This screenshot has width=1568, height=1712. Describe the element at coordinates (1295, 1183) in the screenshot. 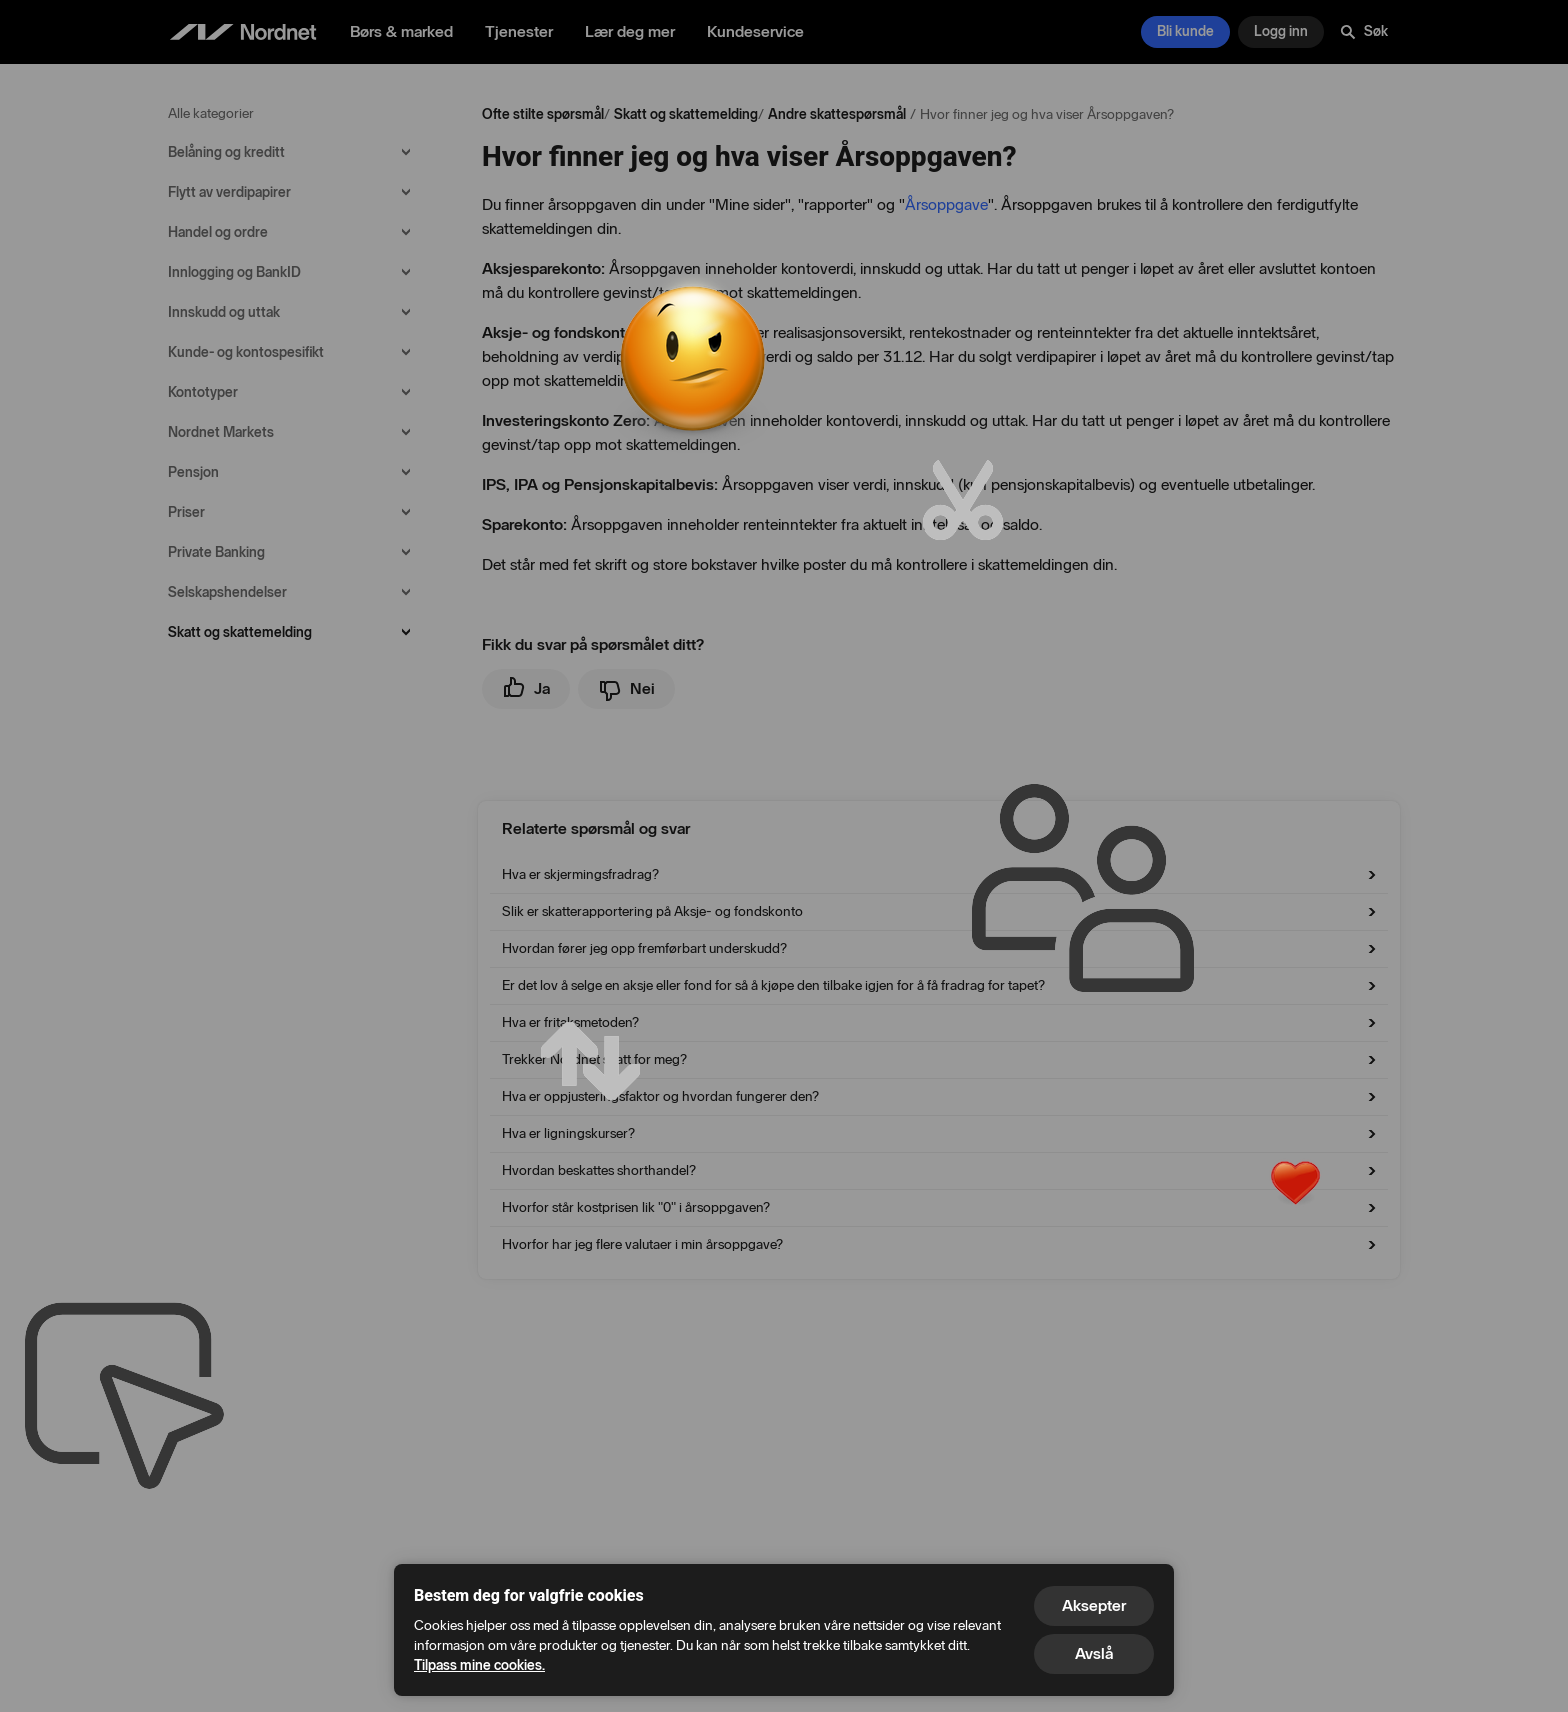

I see `mark item as favorite` at that location.